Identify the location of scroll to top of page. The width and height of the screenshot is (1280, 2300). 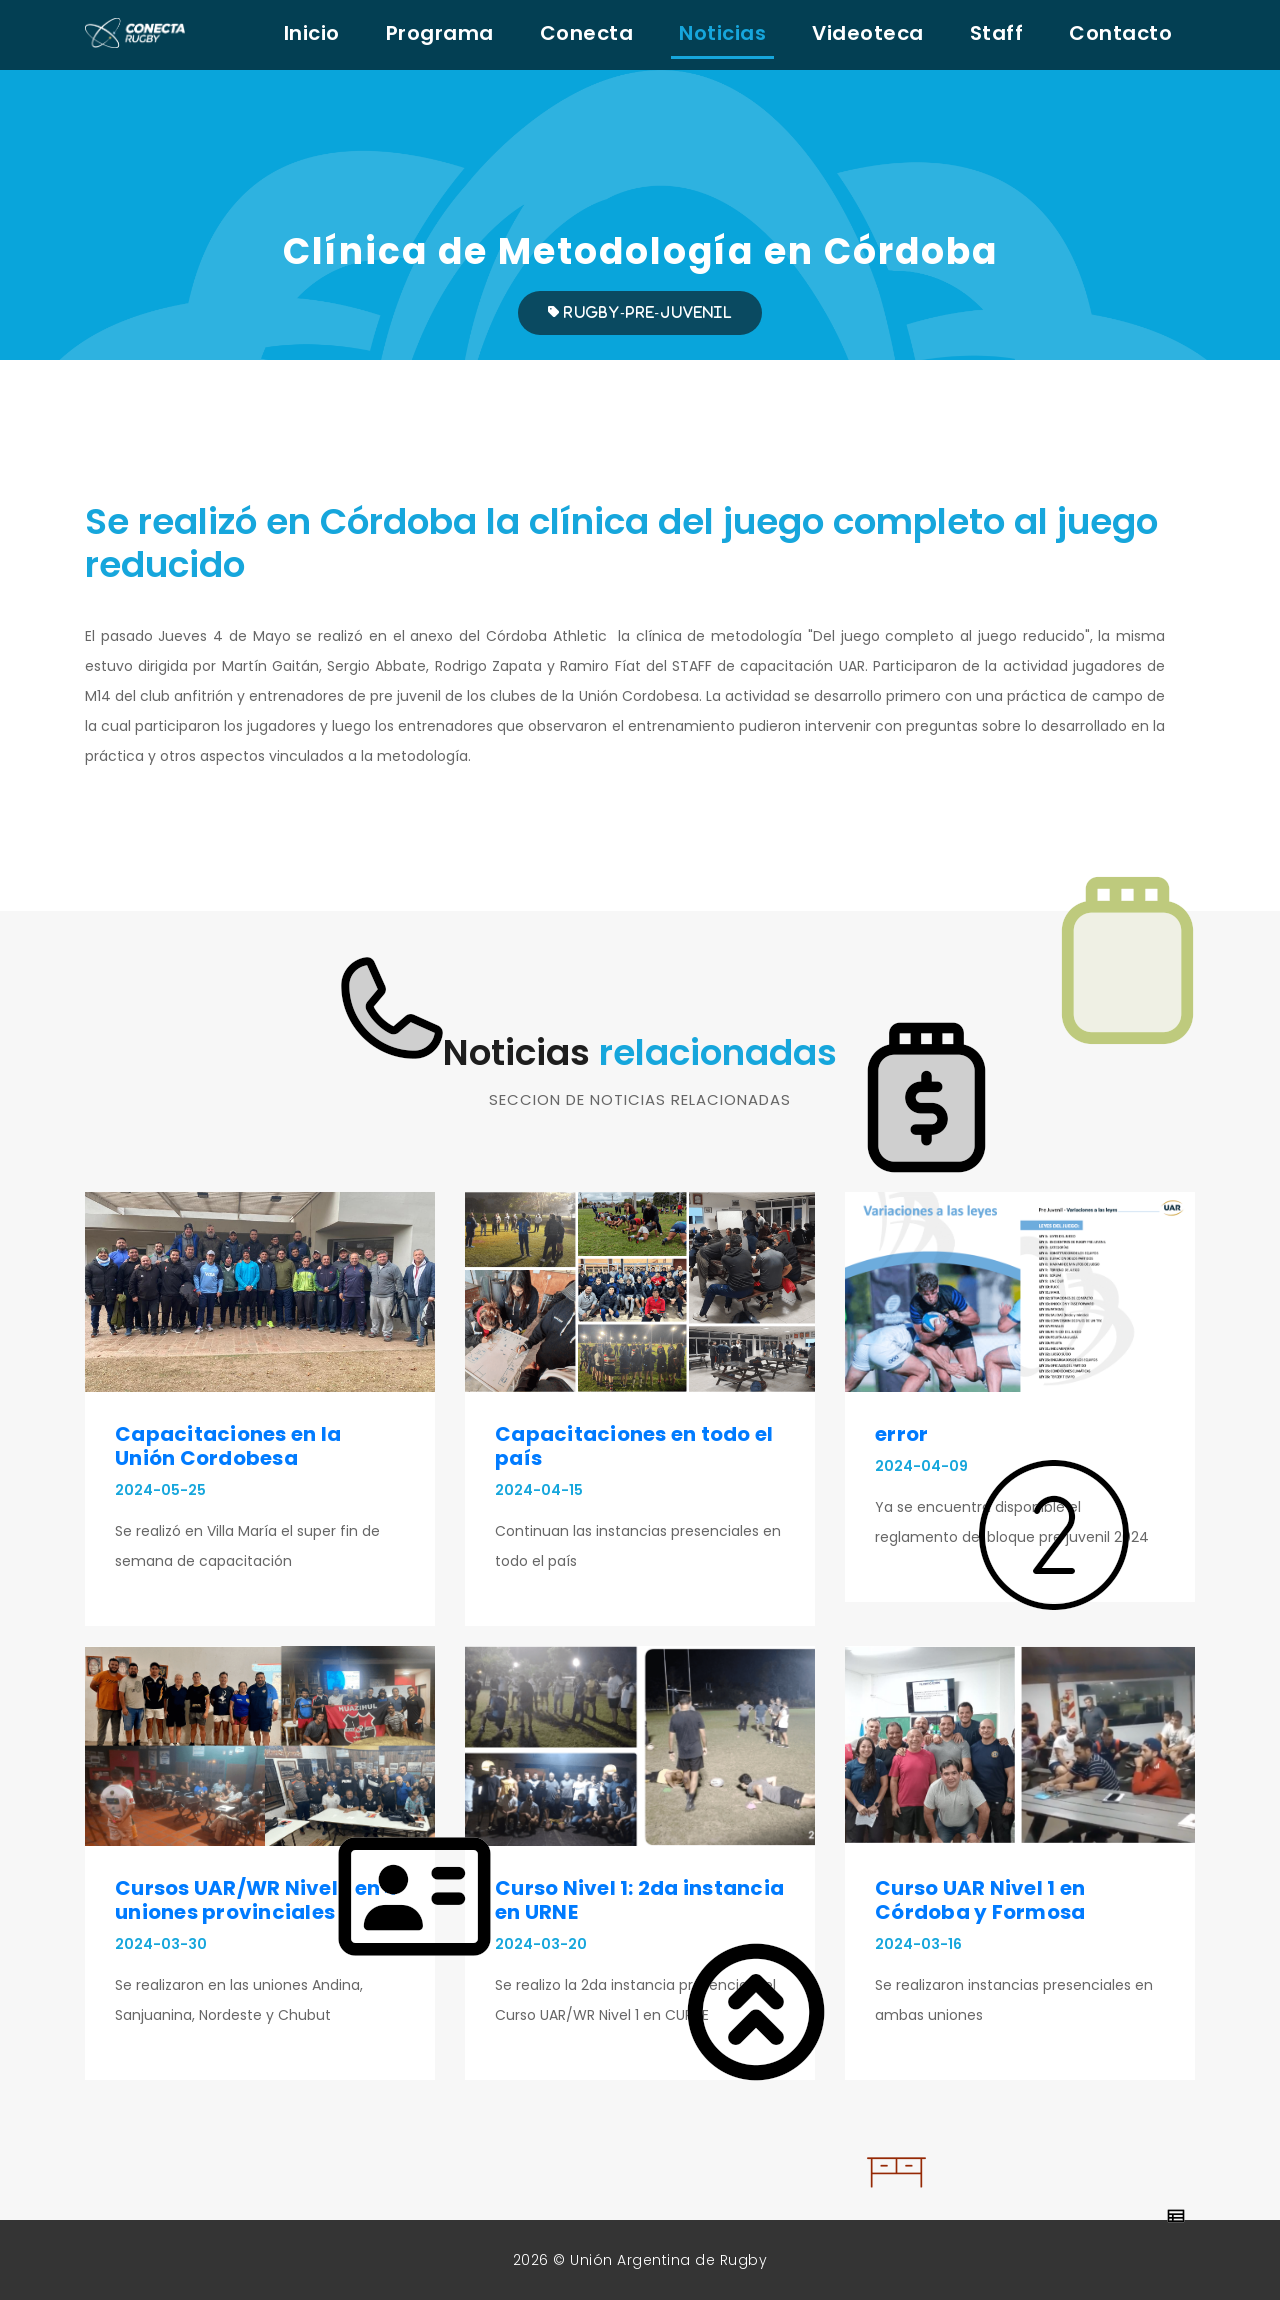
(756, 2012).